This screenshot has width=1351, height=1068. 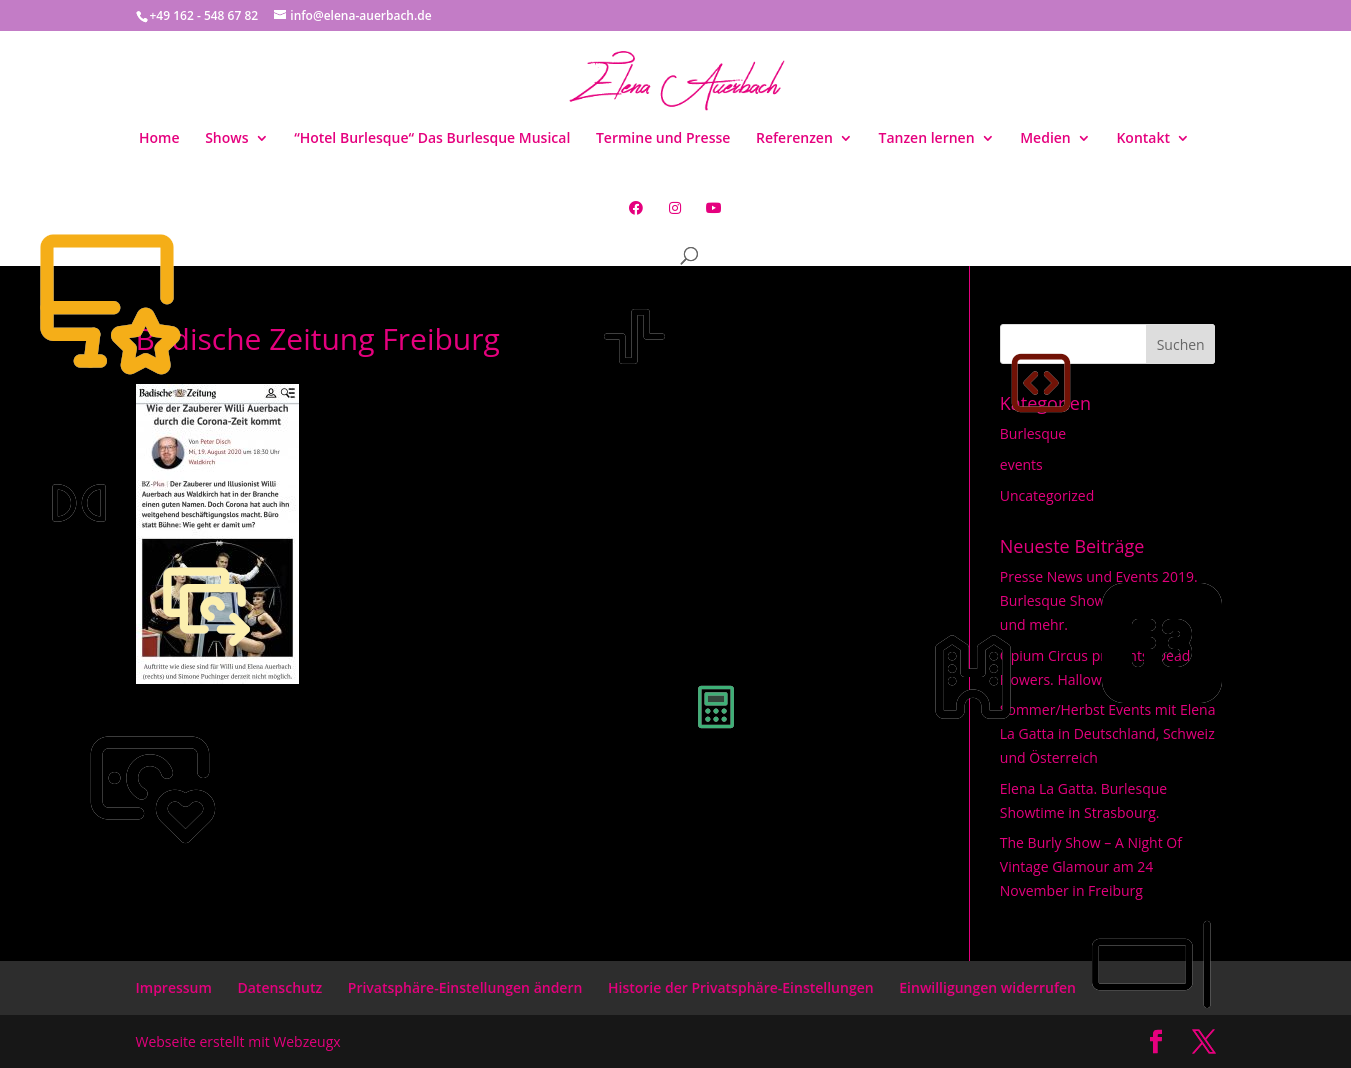 What do you see at coordinates (1162, 643) in the screenshot?
I see `keyboard shortcut indicator for F3 function key` at bounding box center [1162, 643].